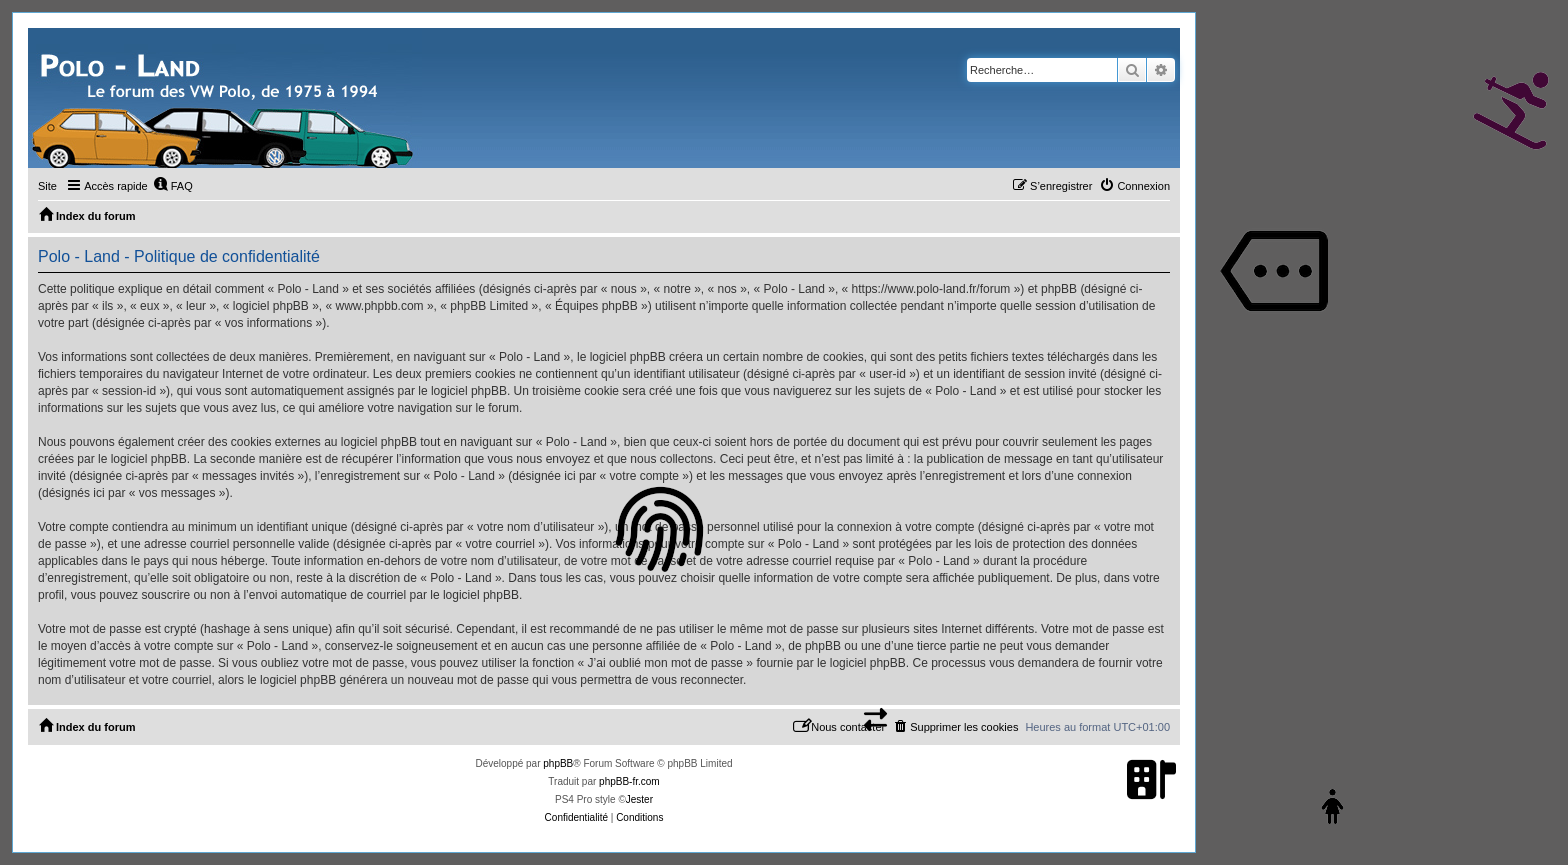  What do you see at coordinates (1332, 806) in the screenshot?
I see `women's restroom indicator` at bounding box center [1332, 806].